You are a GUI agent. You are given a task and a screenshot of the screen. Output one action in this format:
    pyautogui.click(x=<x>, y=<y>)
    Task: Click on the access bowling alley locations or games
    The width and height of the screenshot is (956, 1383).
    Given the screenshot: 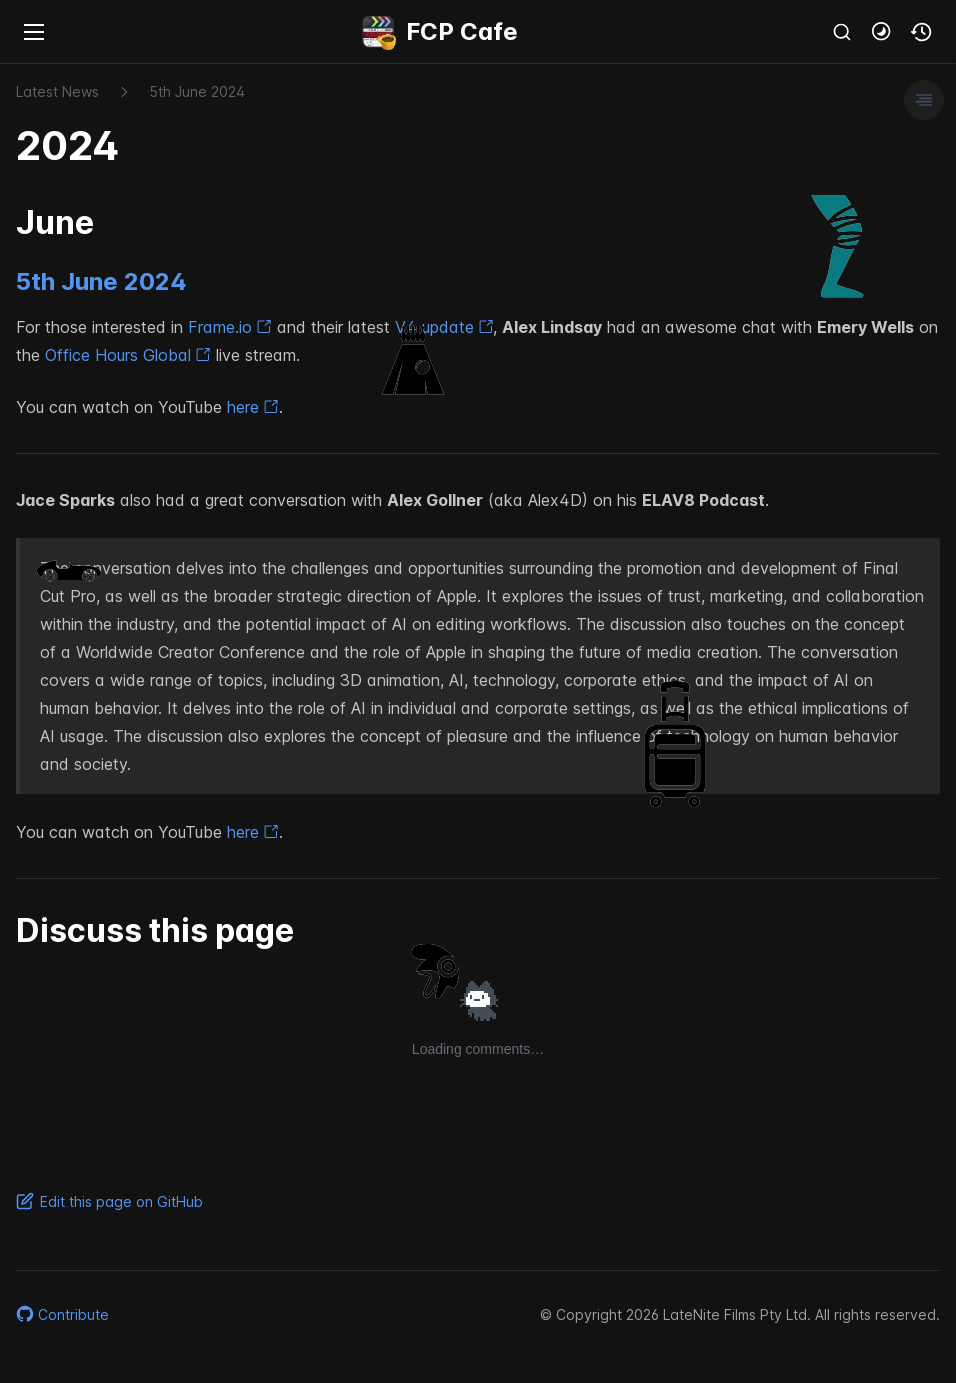 What is the action you would take?
    pyautogui.click(x=413, y=360)
    